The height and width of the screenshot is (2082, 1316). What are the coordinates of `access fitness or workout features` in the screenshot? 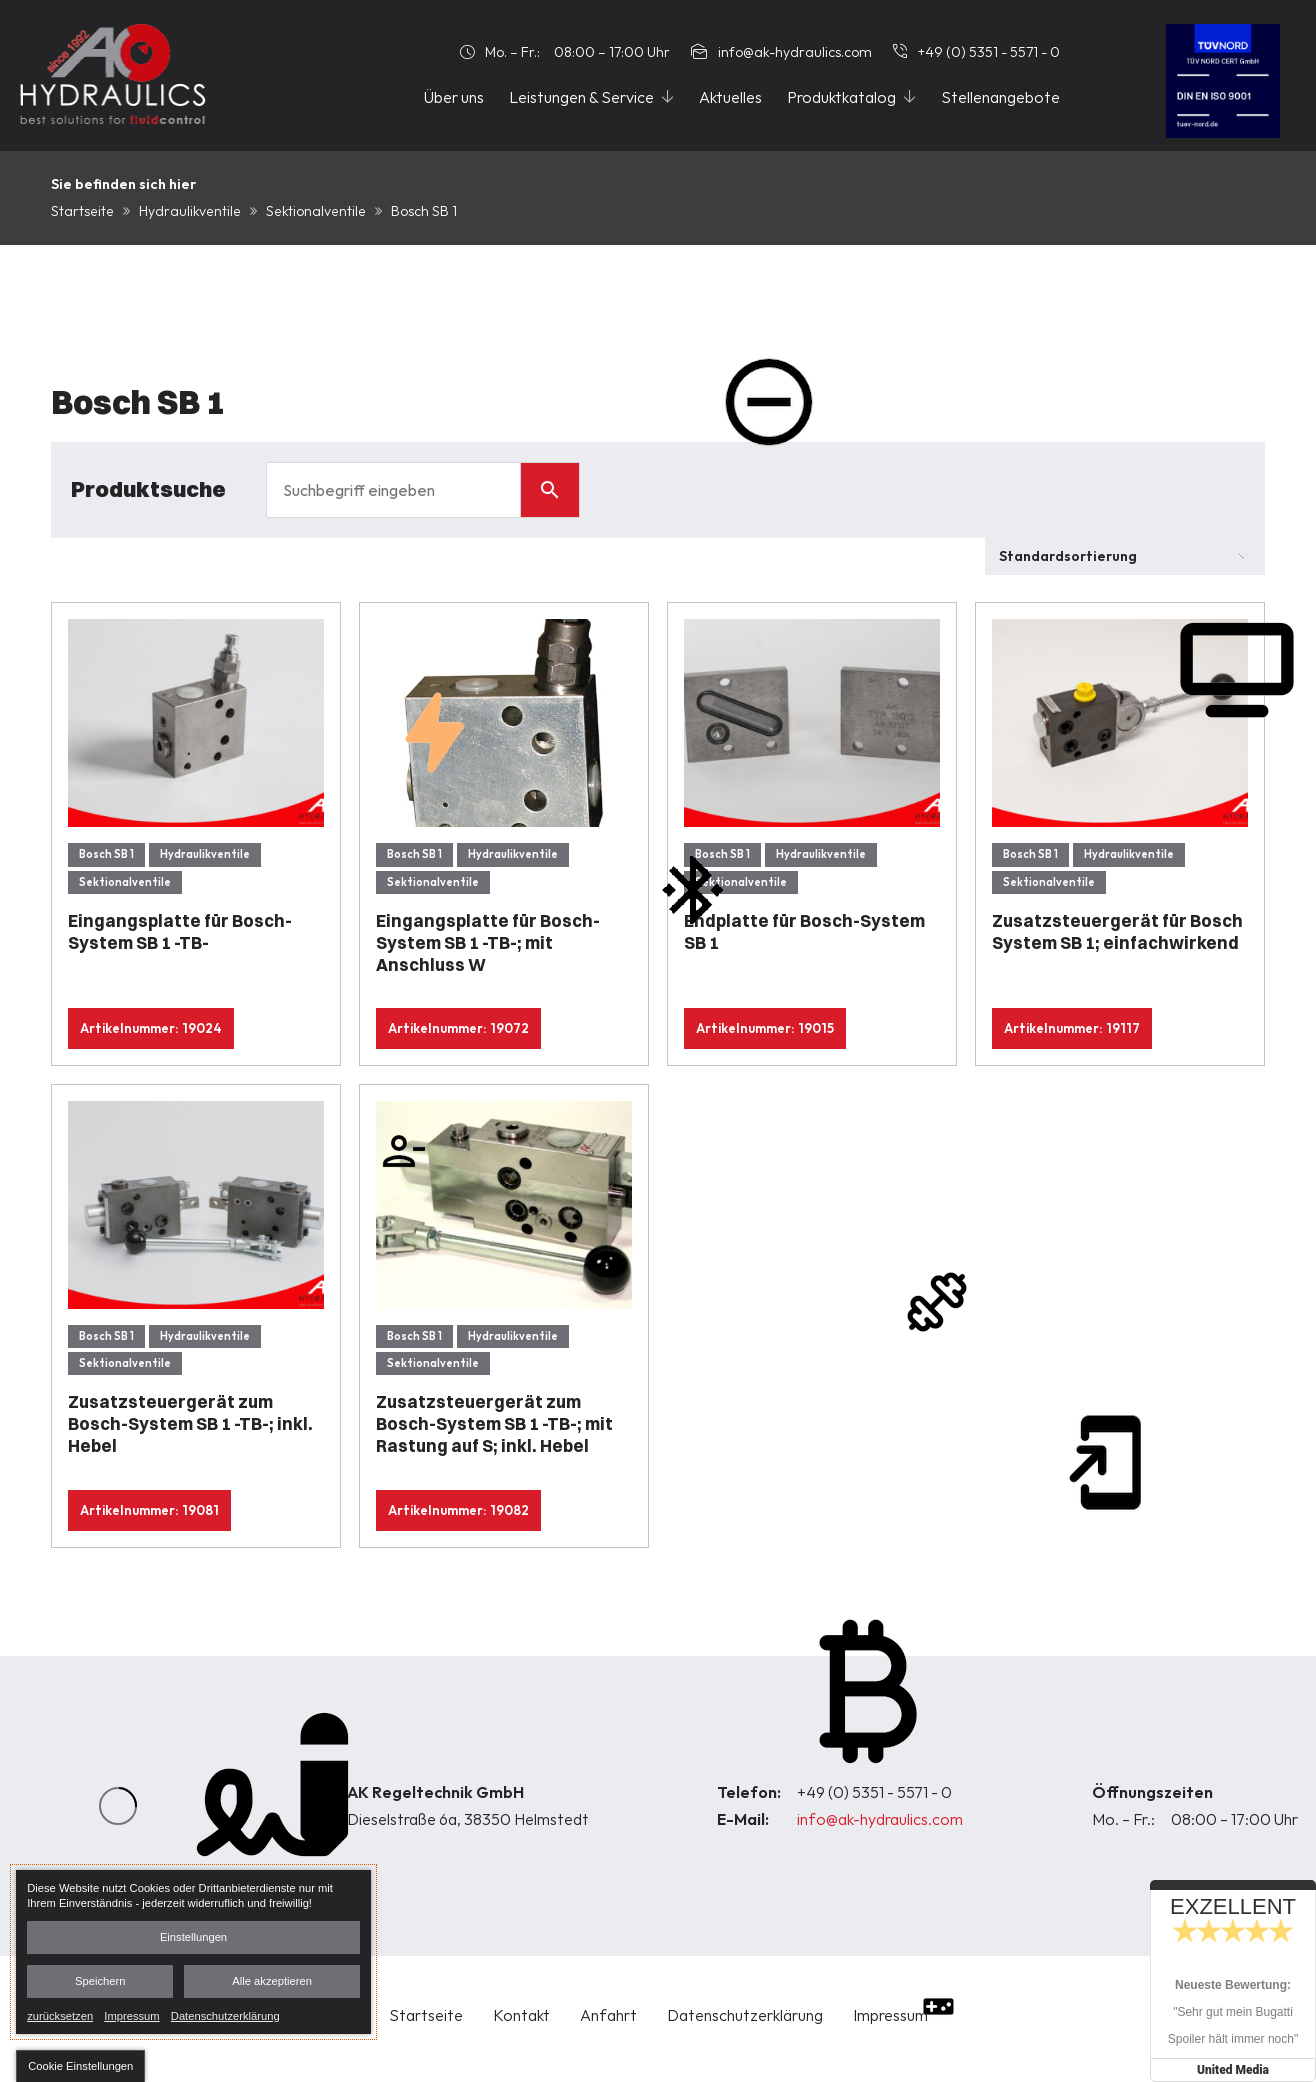 It's located at (937, 1302).